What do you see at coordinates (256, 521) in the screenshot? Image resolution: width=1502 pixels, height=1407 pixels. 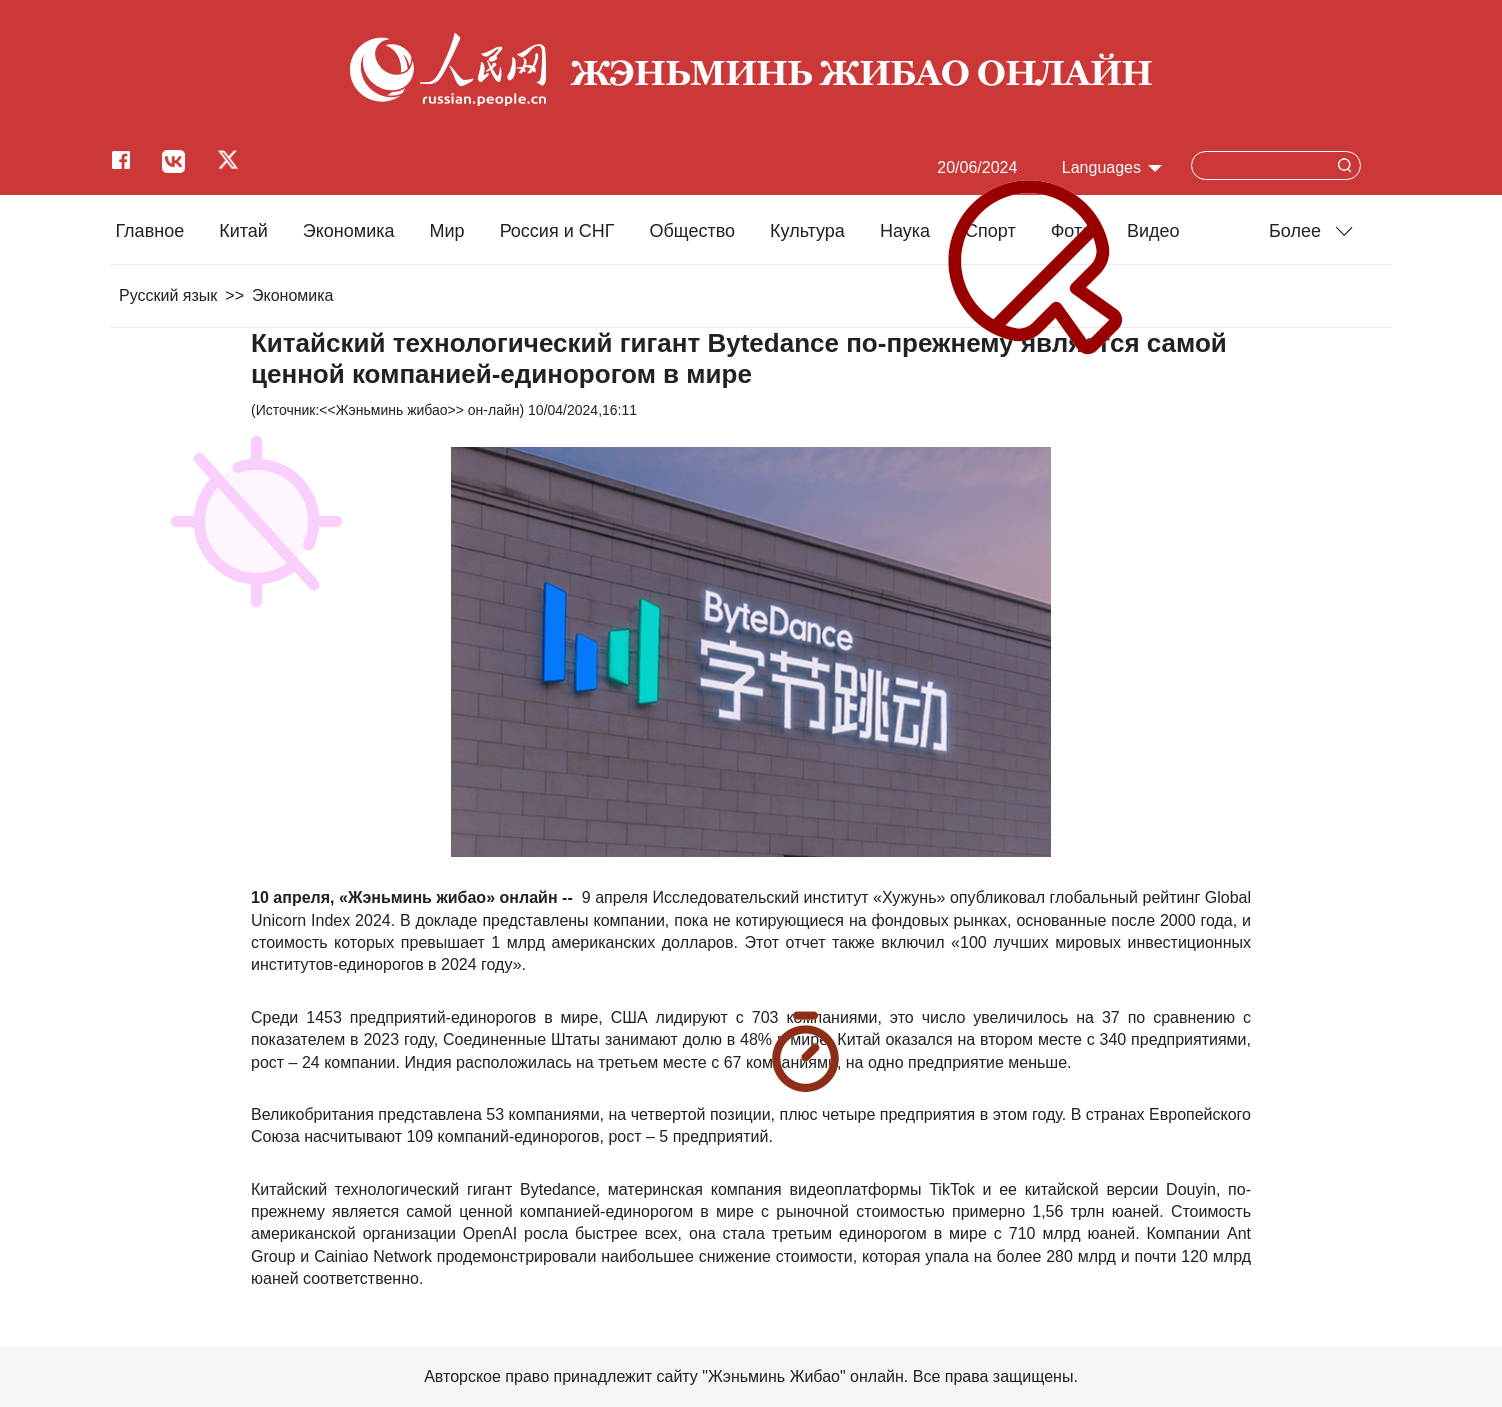 I see `location services disabled` at bounding box center [256, 521].